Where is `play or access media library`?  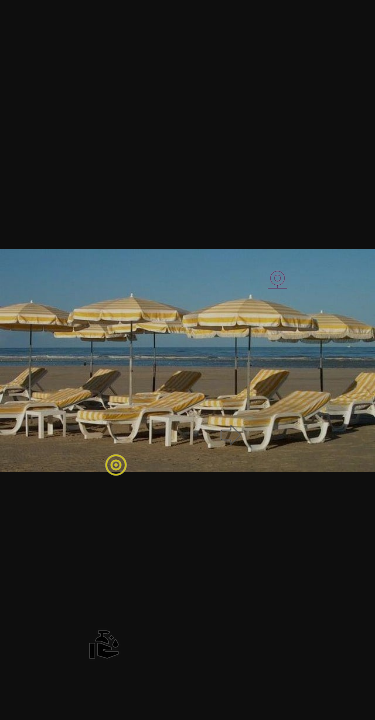 play or access media library is located at coordinates (116, 465).